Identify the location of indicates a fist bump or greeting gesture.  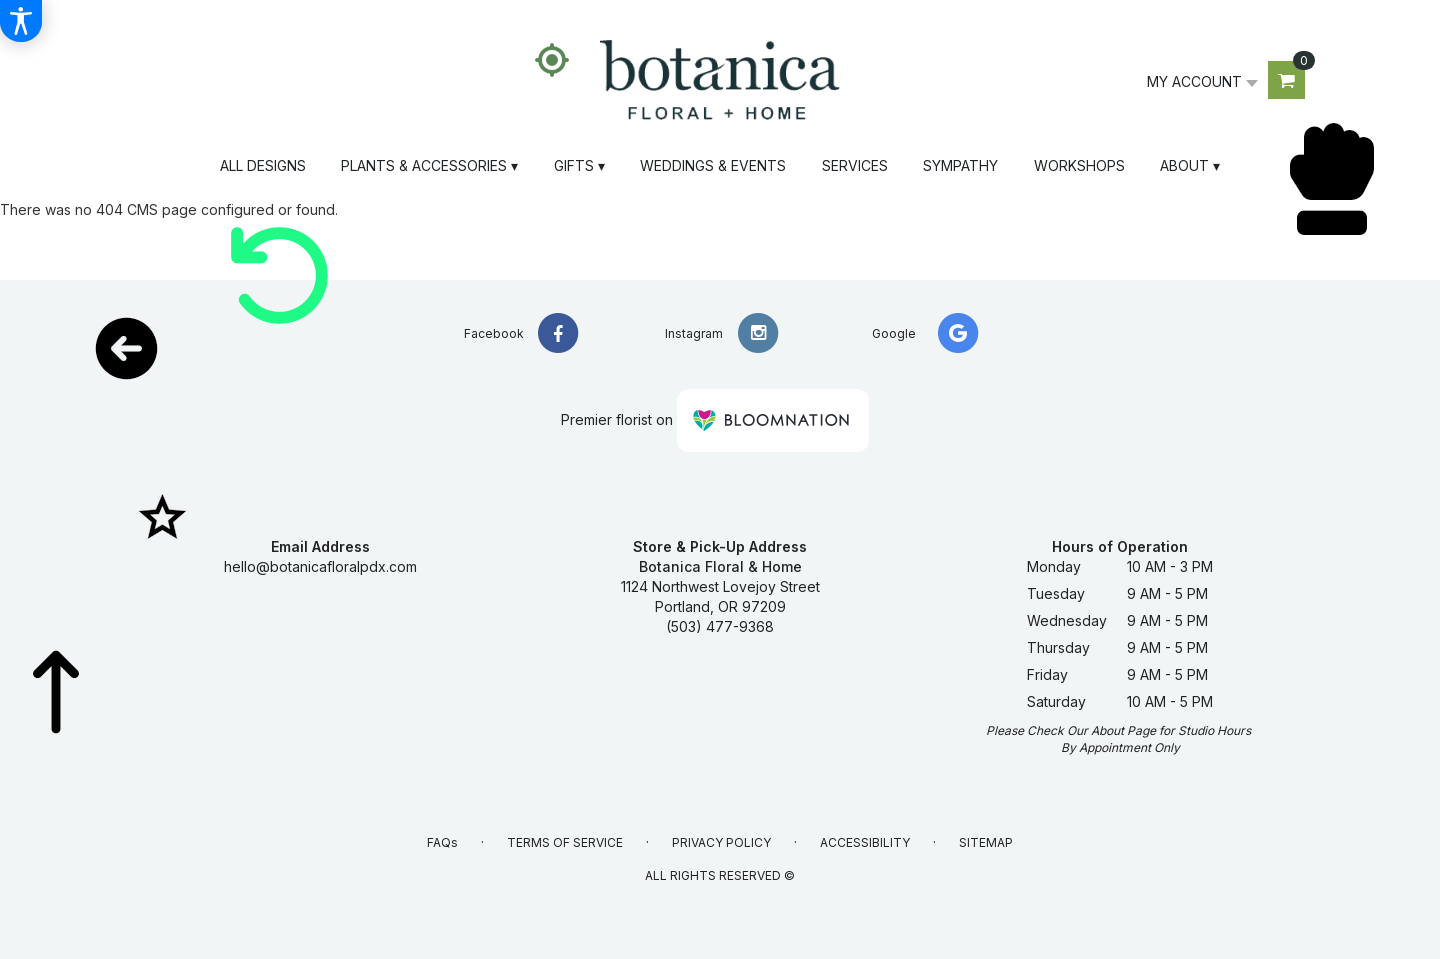
(1332, 179).